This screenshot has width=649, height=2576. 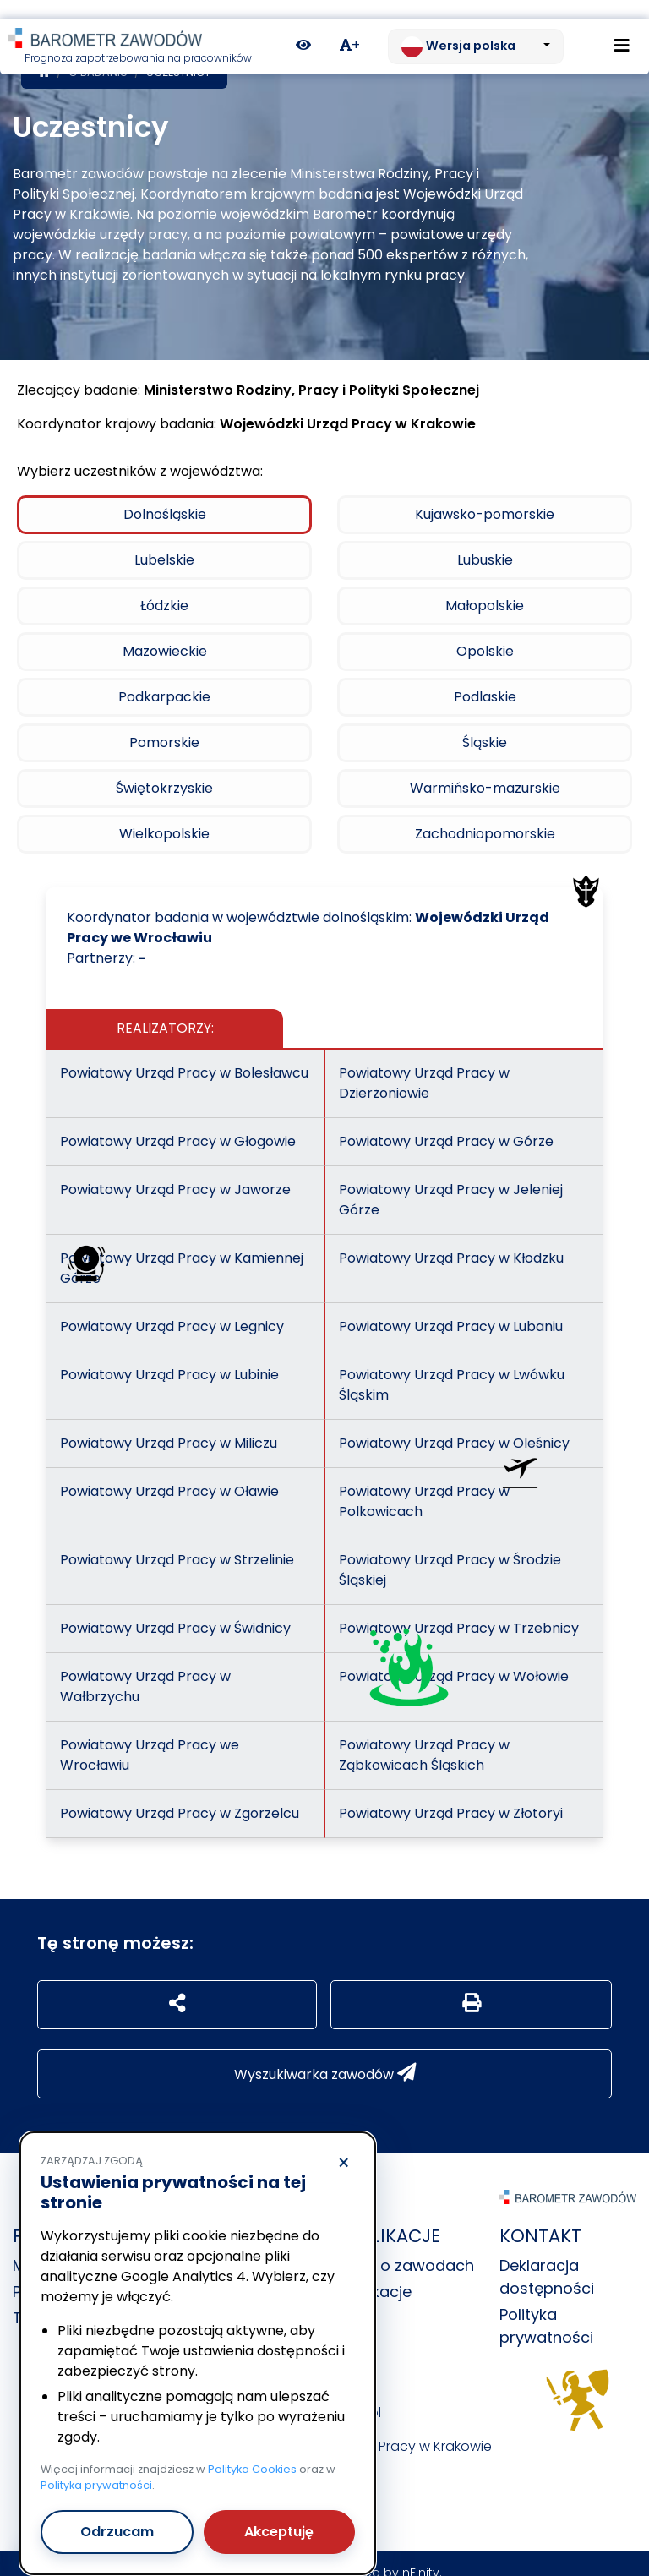 I want to click on view departing flights, so click(x=520, y=1472).